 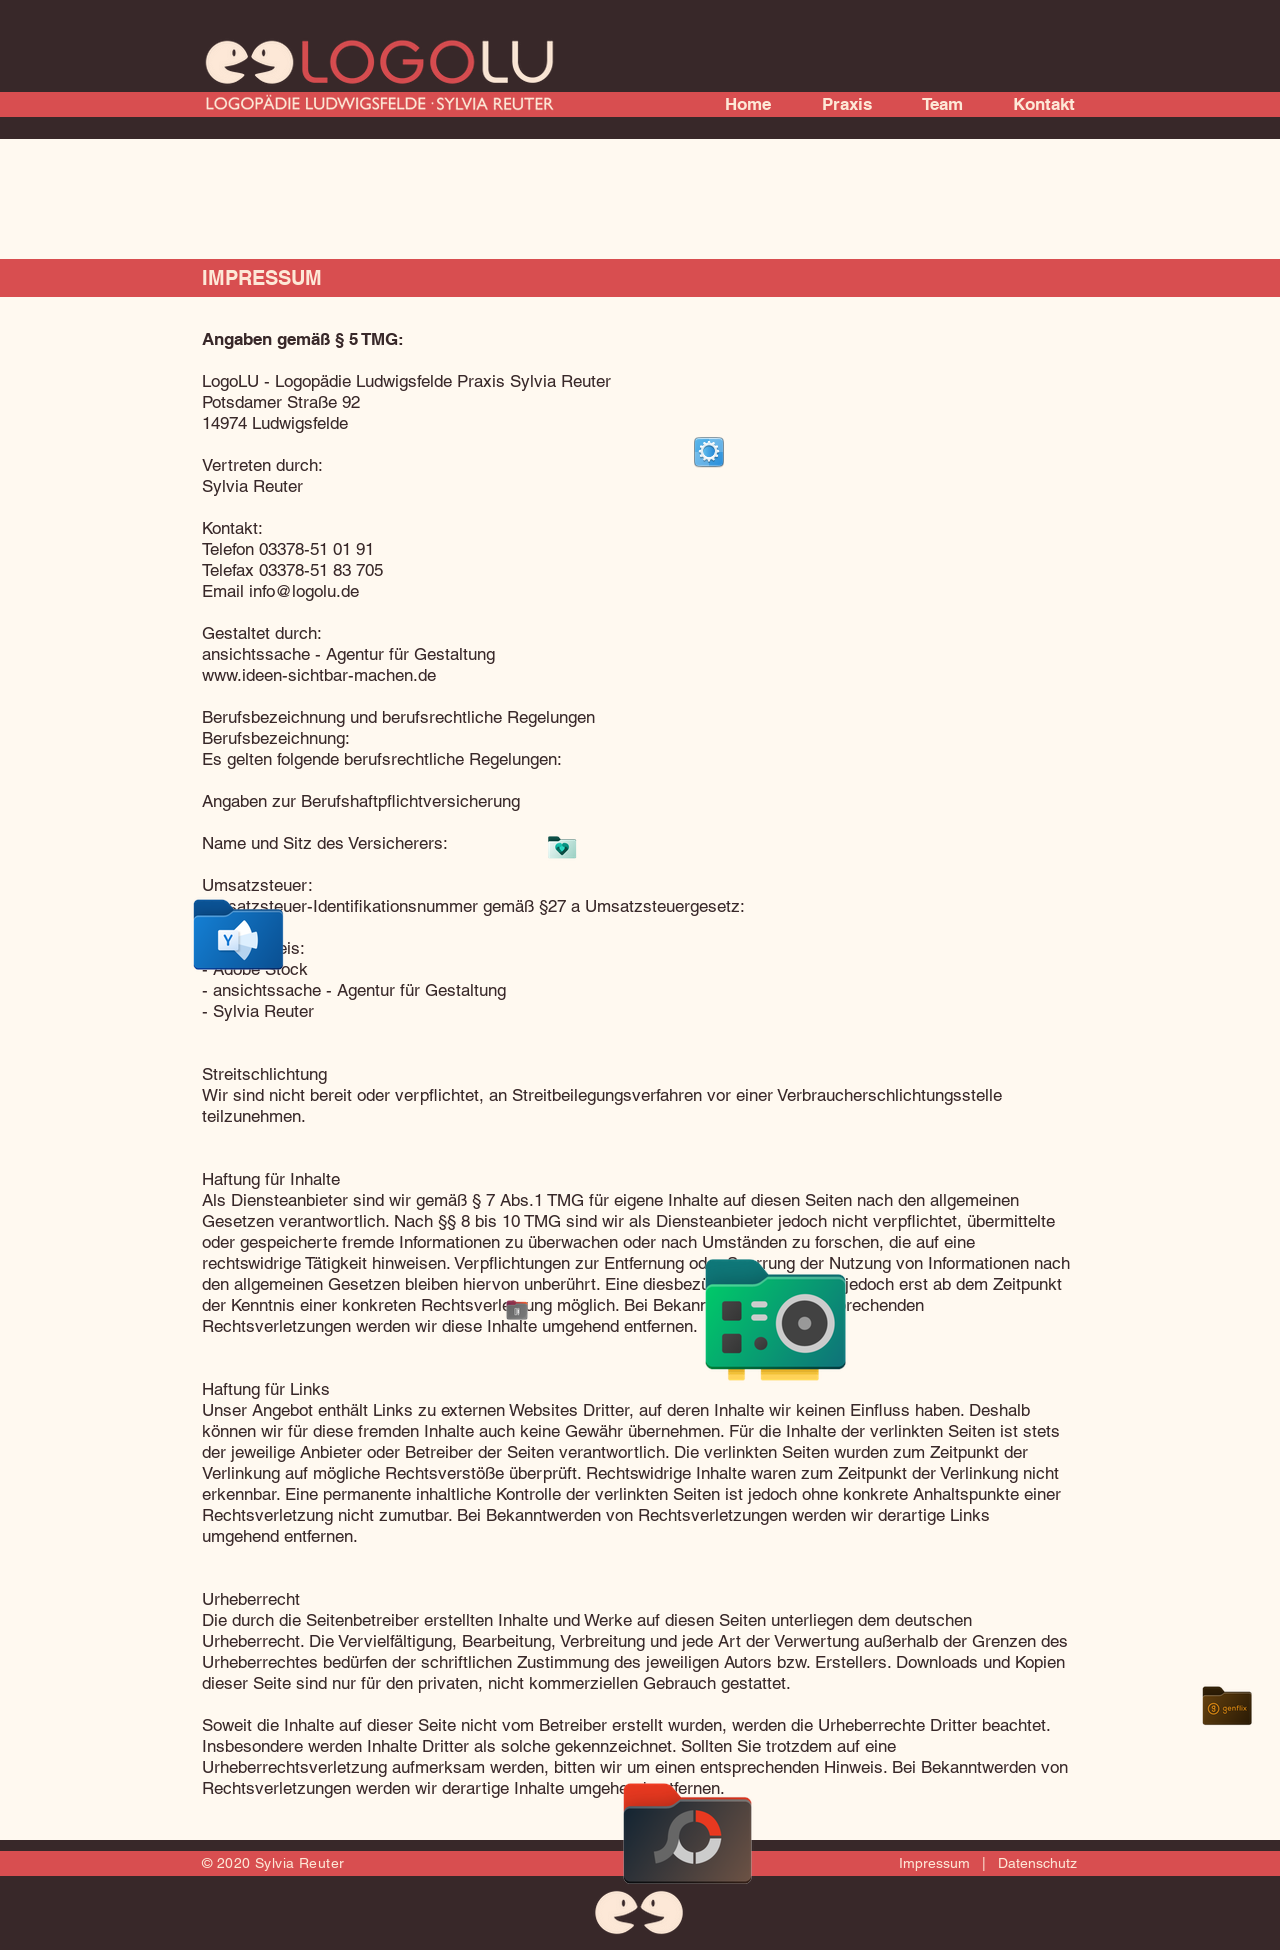 What do you see at coordinates (1227, 1707) in the screenshot?
I see `open genflix media folder` at bounding box center [1227, 1707].